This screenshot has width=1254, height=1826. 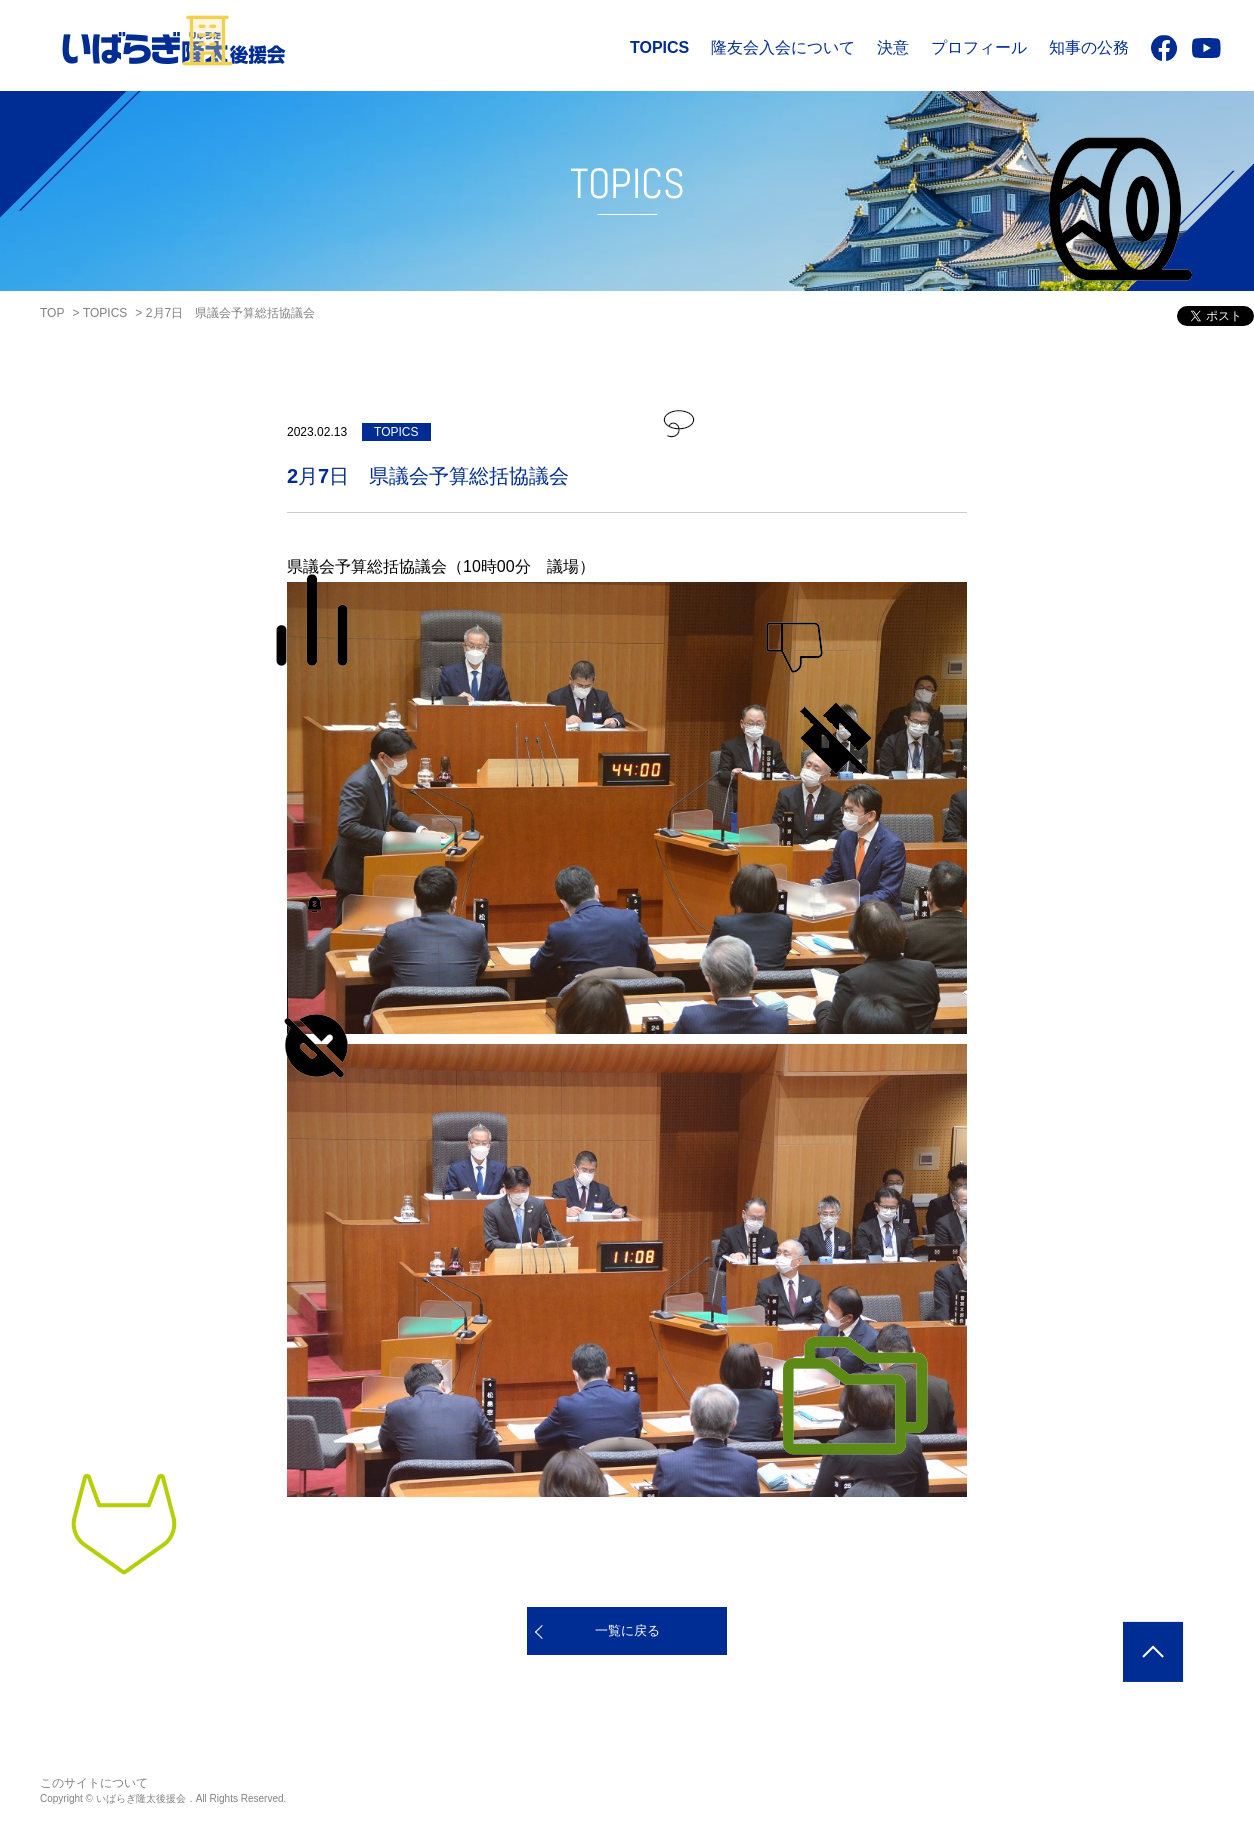 What do you see at coordinates (314, 904) in the screenshot?
I see `mute notifications or enable do not disturb mode` at bounding box center [314, 904].